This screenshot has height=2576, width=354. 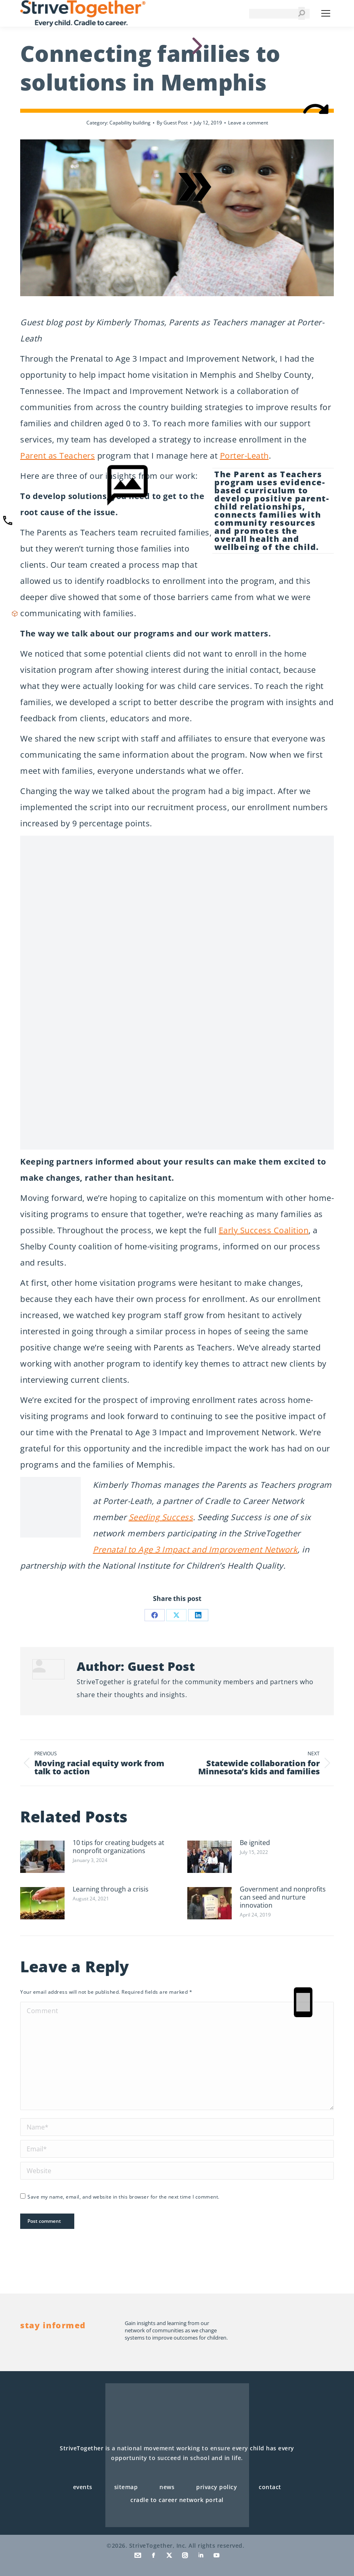 I want to click on skip forward or advance quickly, so click(x=194, y=187).